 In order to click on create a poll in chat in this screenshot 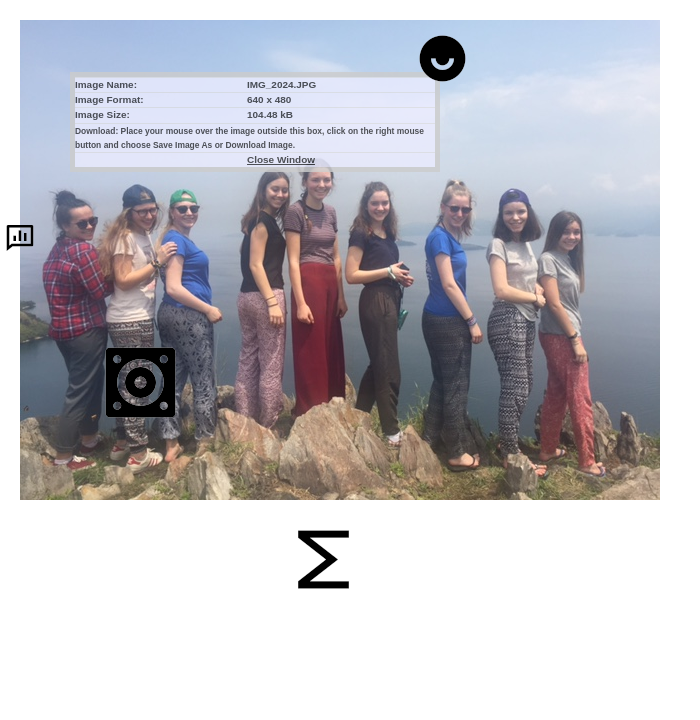, I will do `click(20, 237)`.